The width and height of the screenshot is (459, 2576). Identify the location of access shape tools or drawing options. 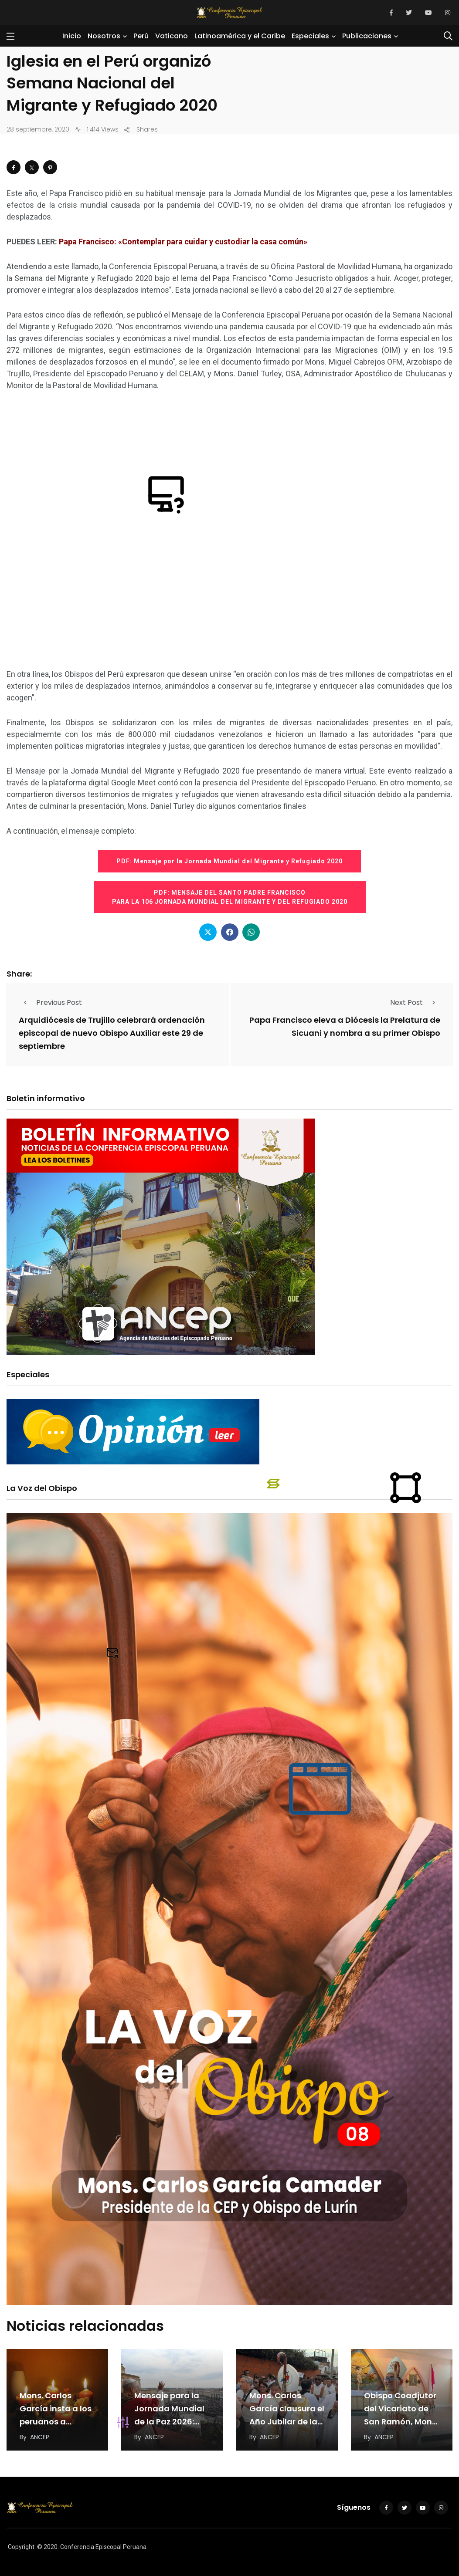
(405, 1487).